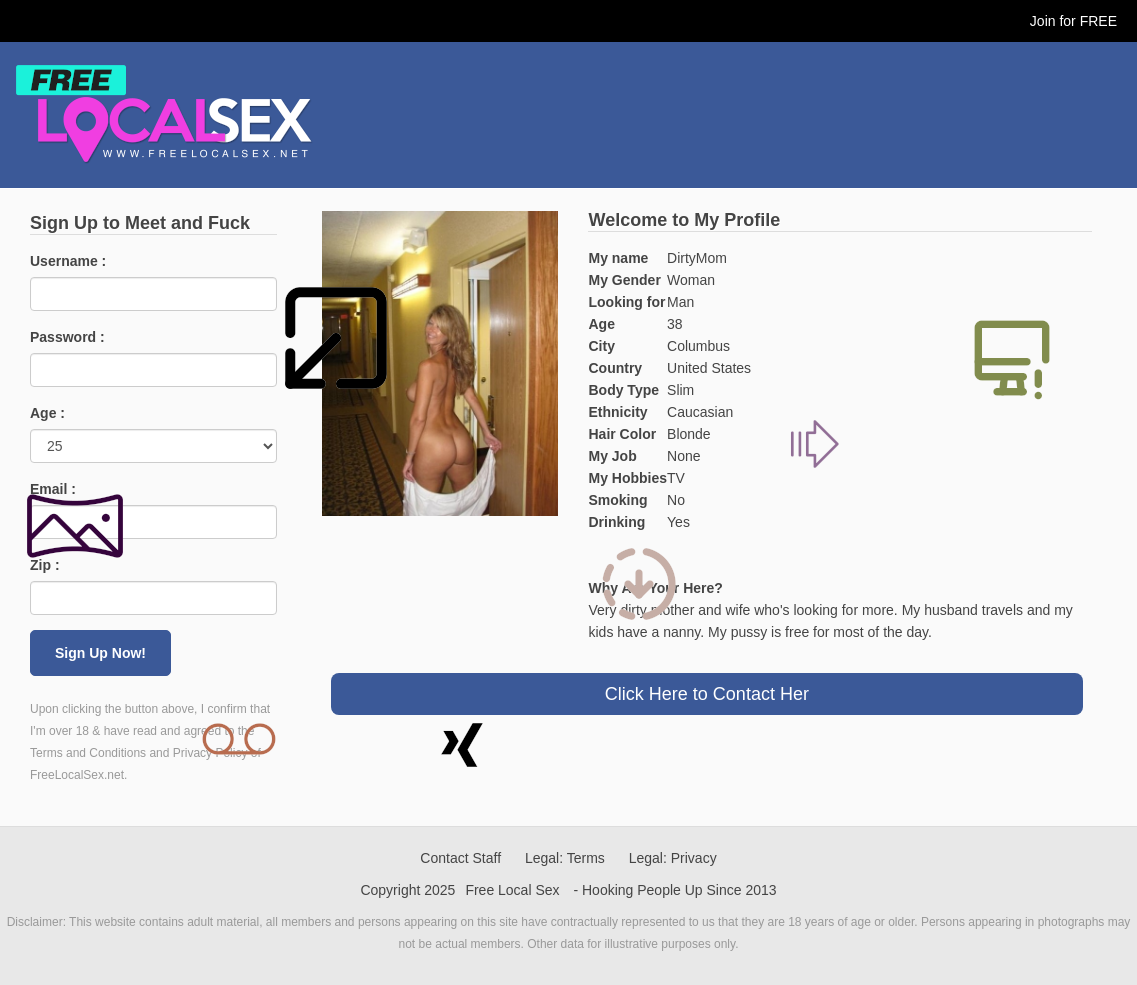  I want to click on access your voicemail messages, so click(239, 739).